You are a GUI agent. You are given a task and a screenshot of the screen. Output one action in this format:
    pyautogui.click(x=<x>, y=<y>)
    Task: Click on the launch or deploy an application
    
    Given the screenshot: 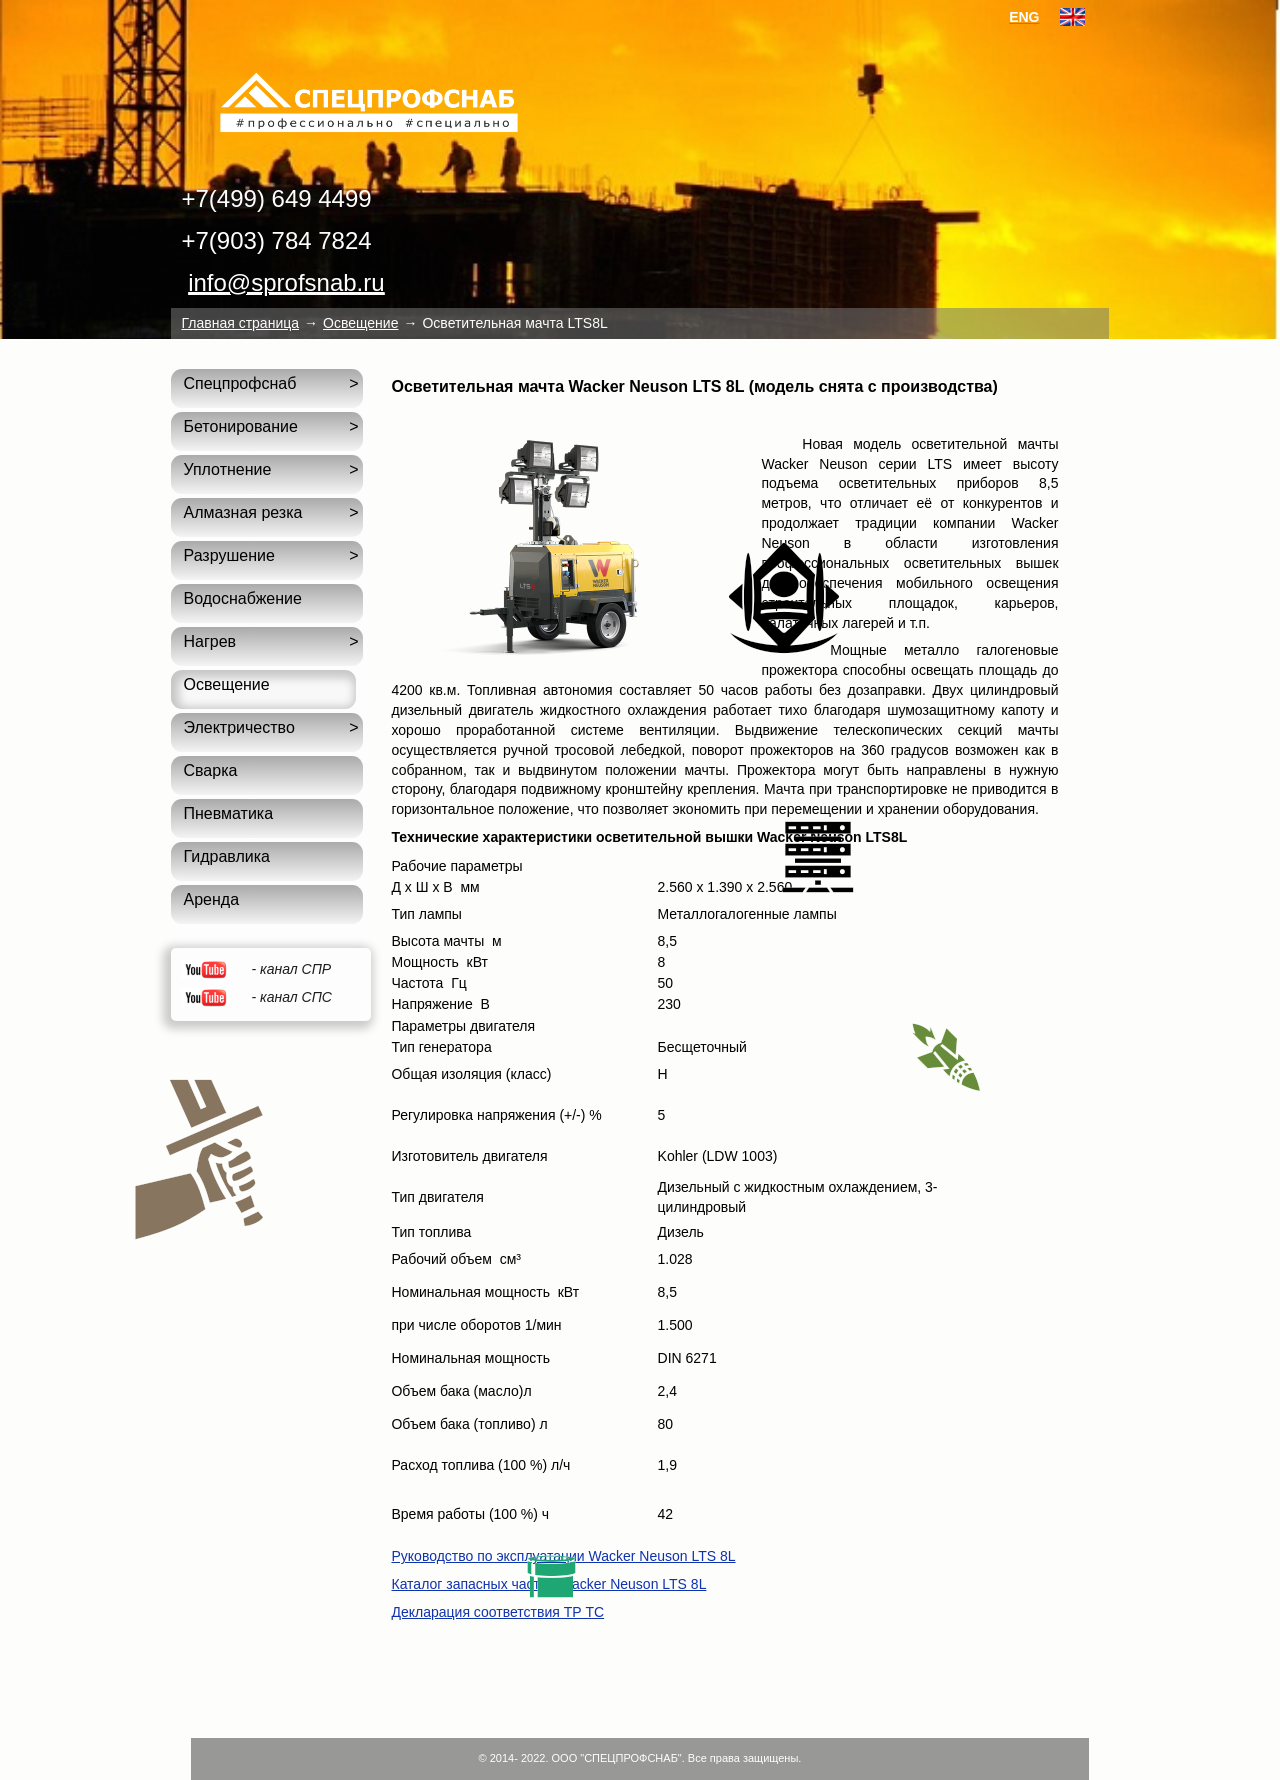 What is the action you would take?
    pyautogui.click(x=946, y=1056)
    